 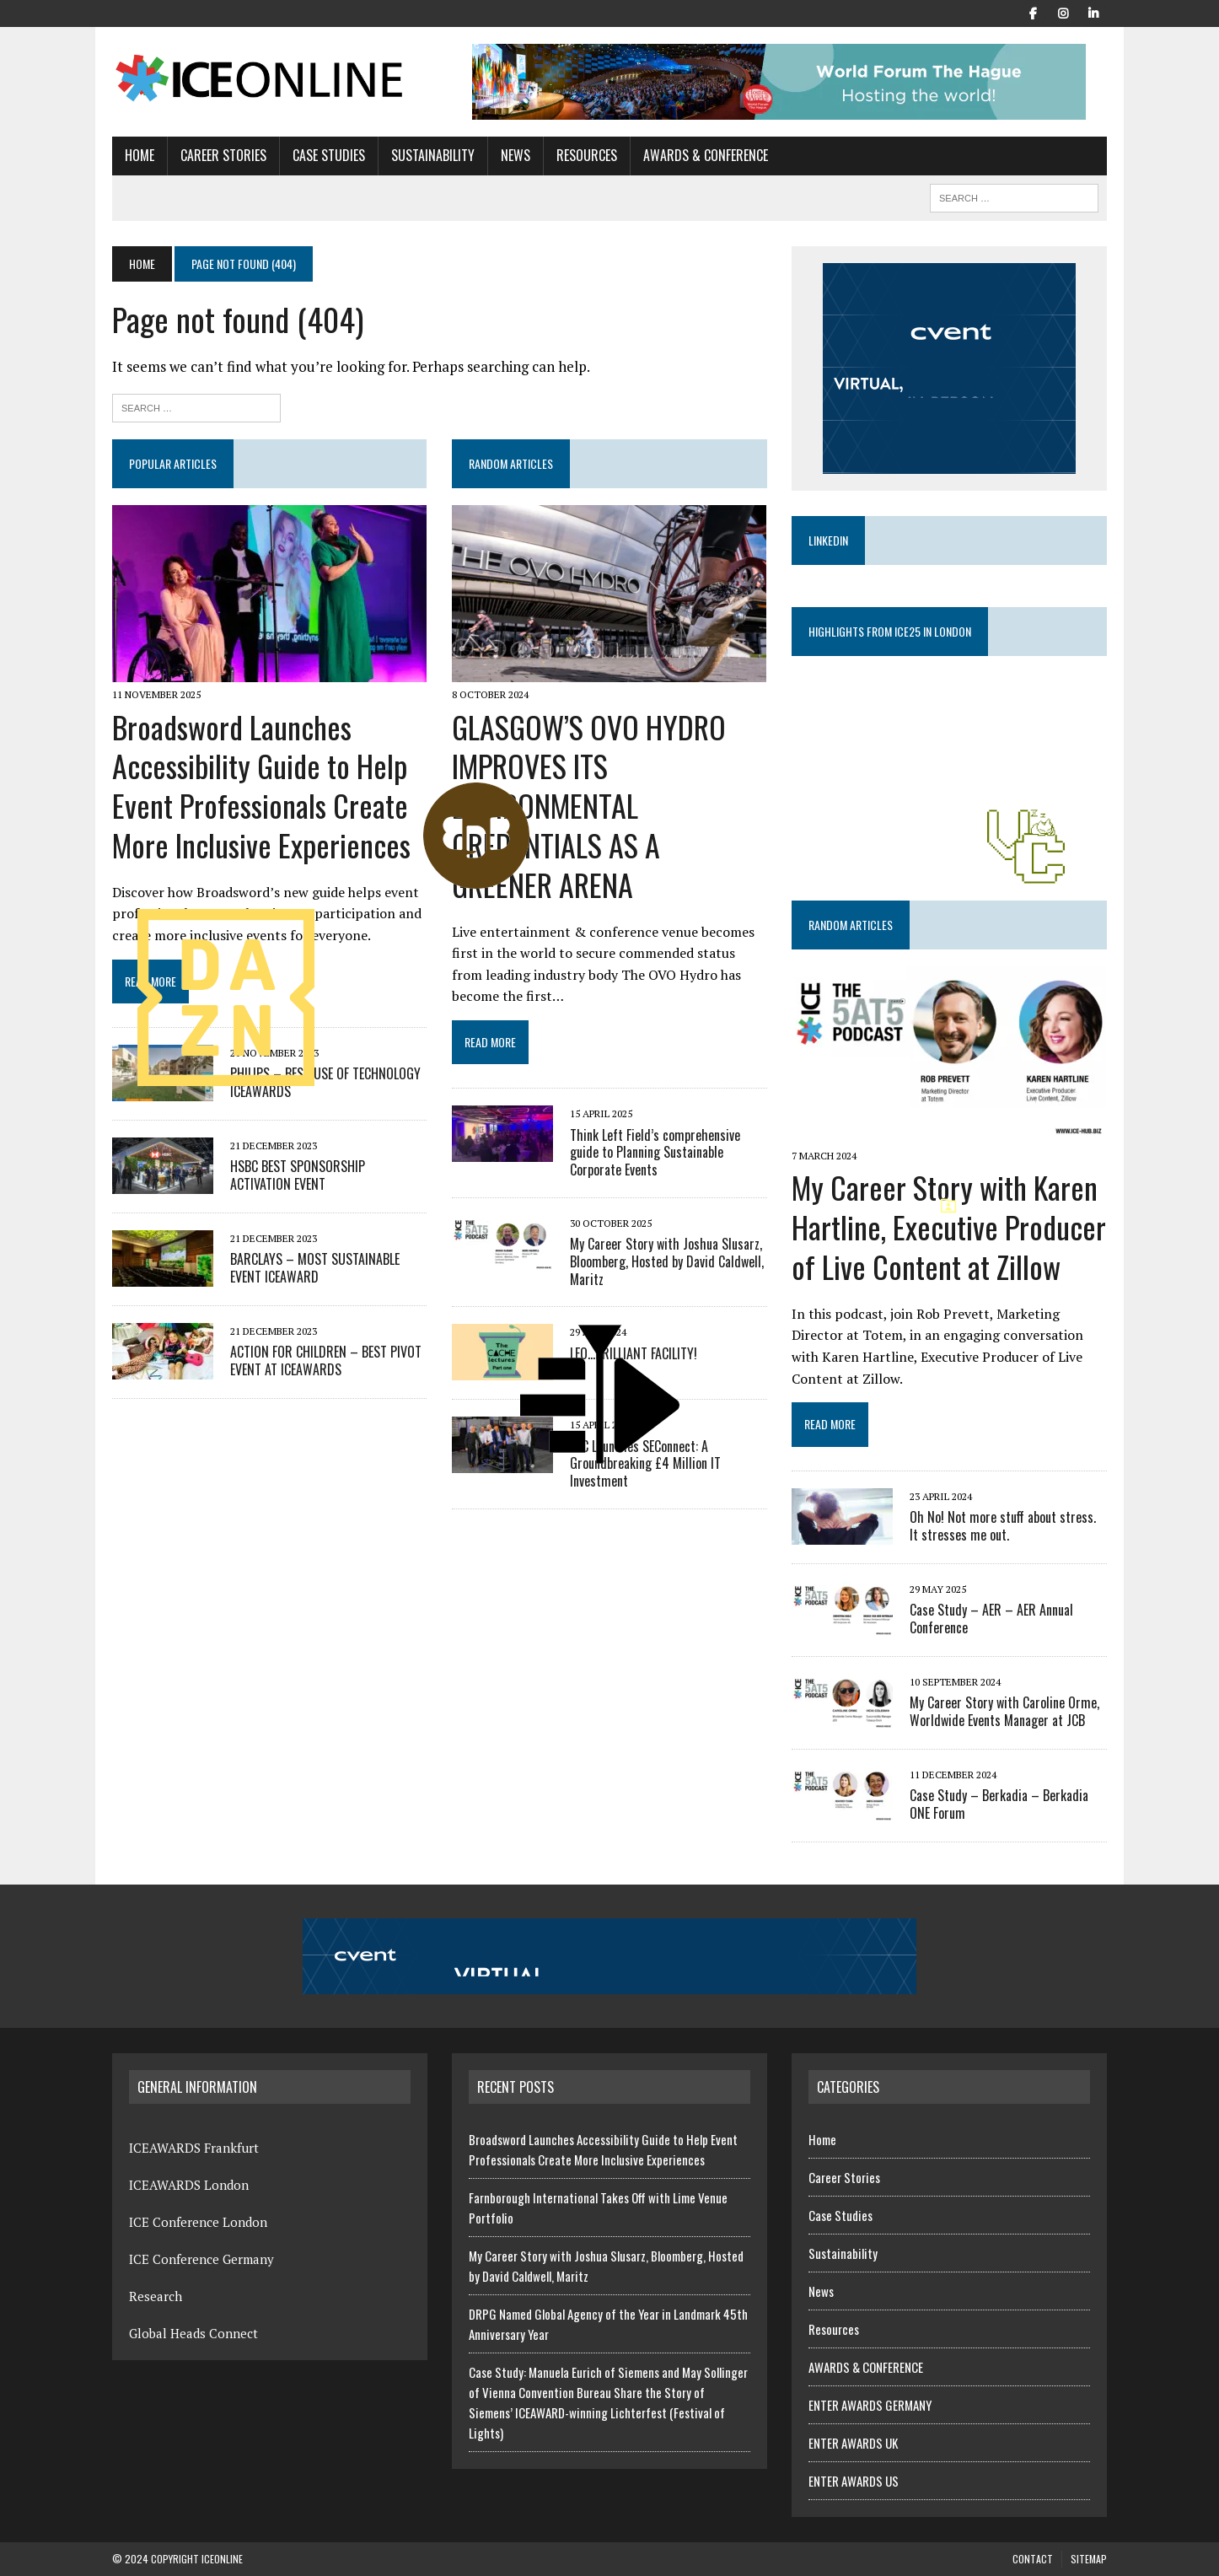 What do you see at coordinates (898, 1001) in the screenshot?
I see `CARTO mapping platform logo` at bounding box center [898, 1001].